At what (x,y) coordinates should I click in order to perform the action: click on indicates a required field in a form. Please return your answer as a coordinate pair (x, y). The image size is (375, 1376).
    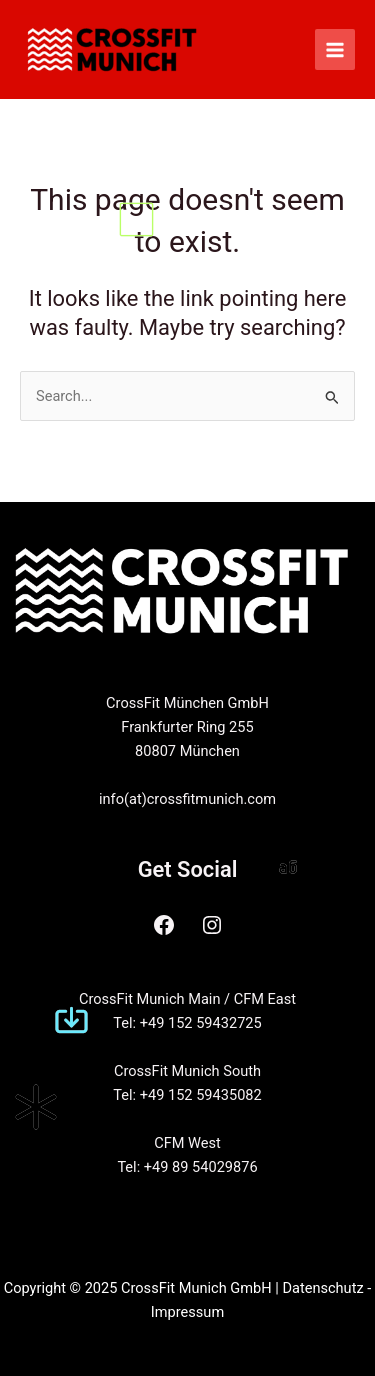
    Looking at the image, I should click on (36, 1107).